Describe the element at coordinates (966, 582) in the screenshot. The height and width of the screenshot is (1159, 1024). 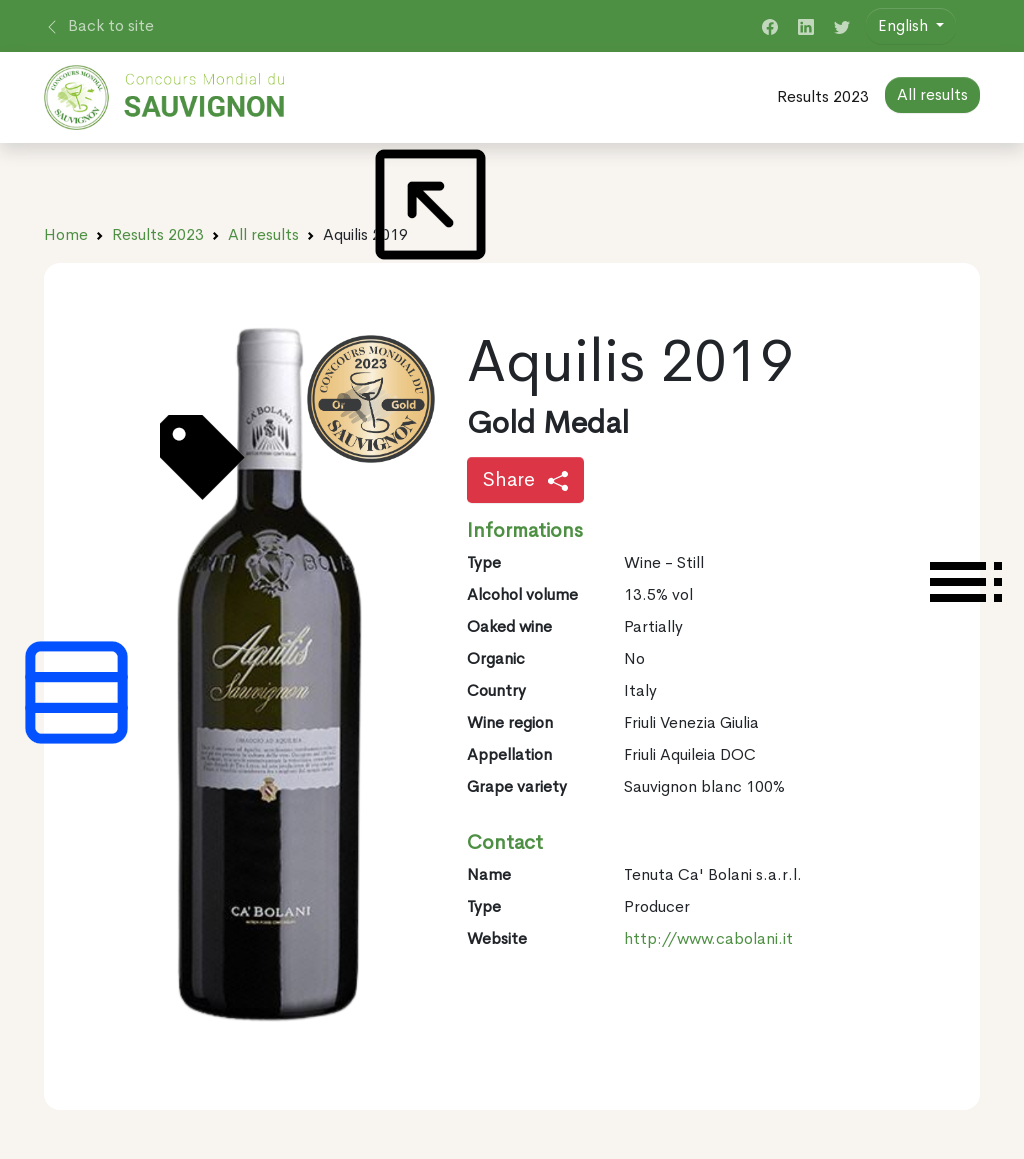
I see `view table of contents` at that location.